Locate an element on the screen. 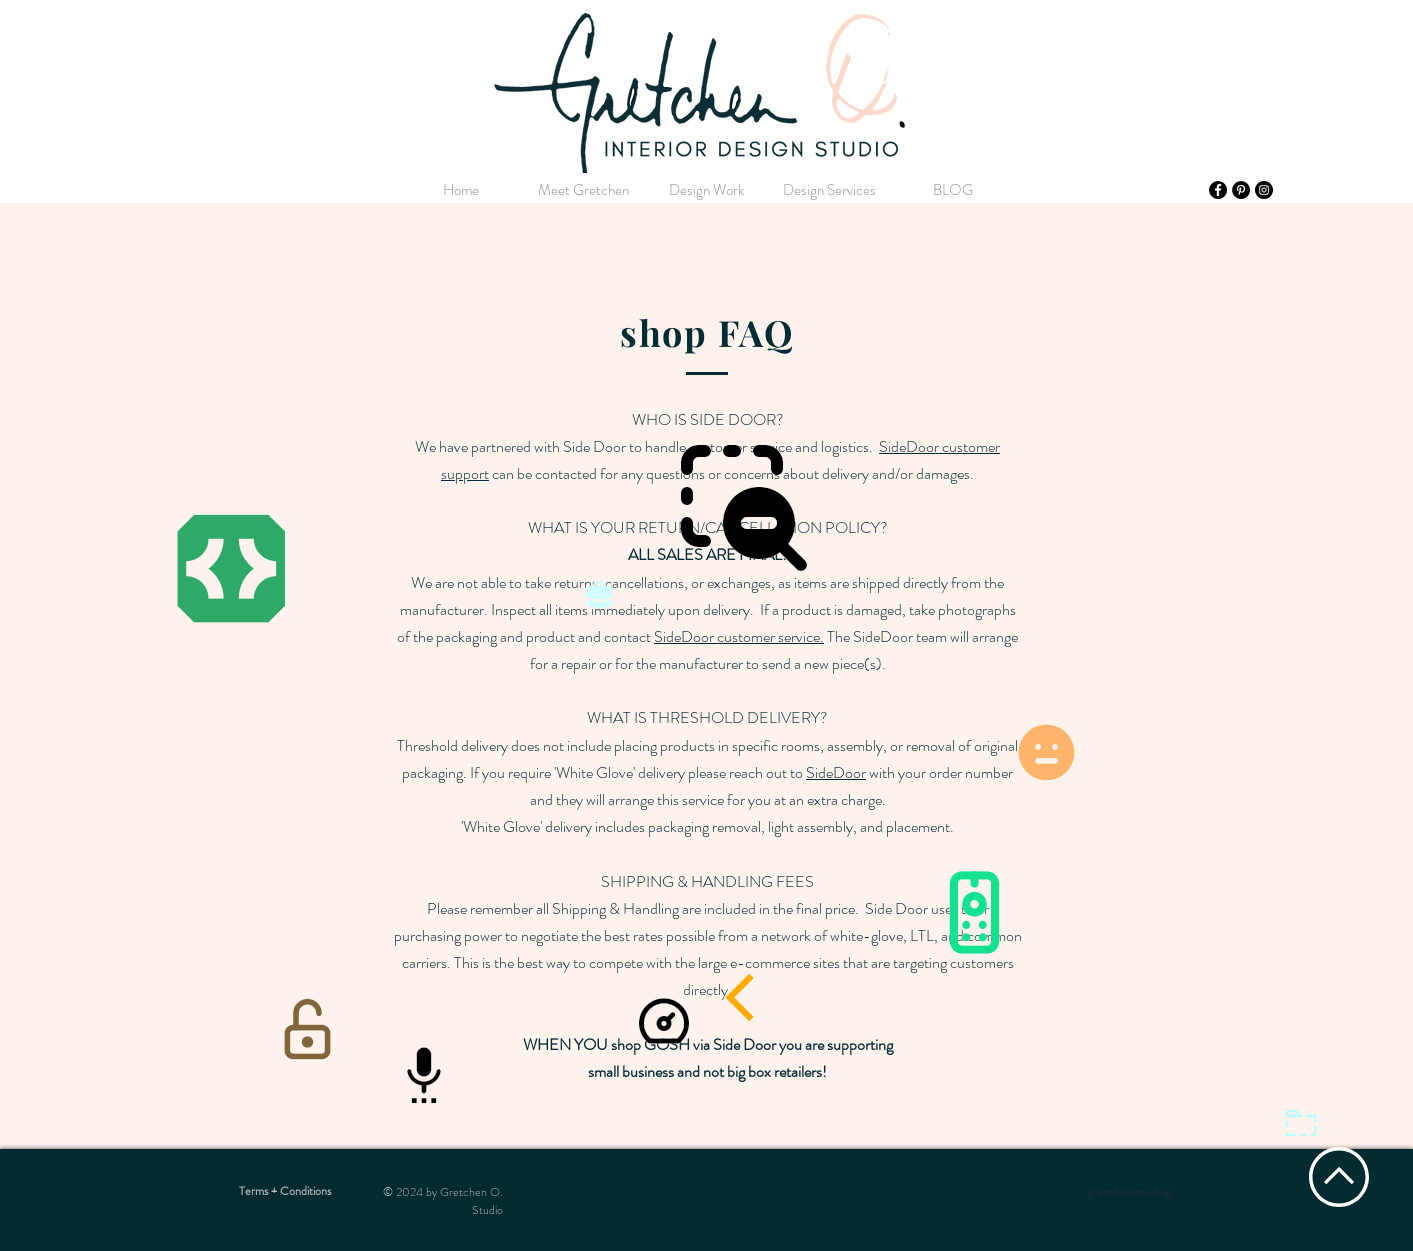  zoom out of selected area is located at coordinates (741, 505).